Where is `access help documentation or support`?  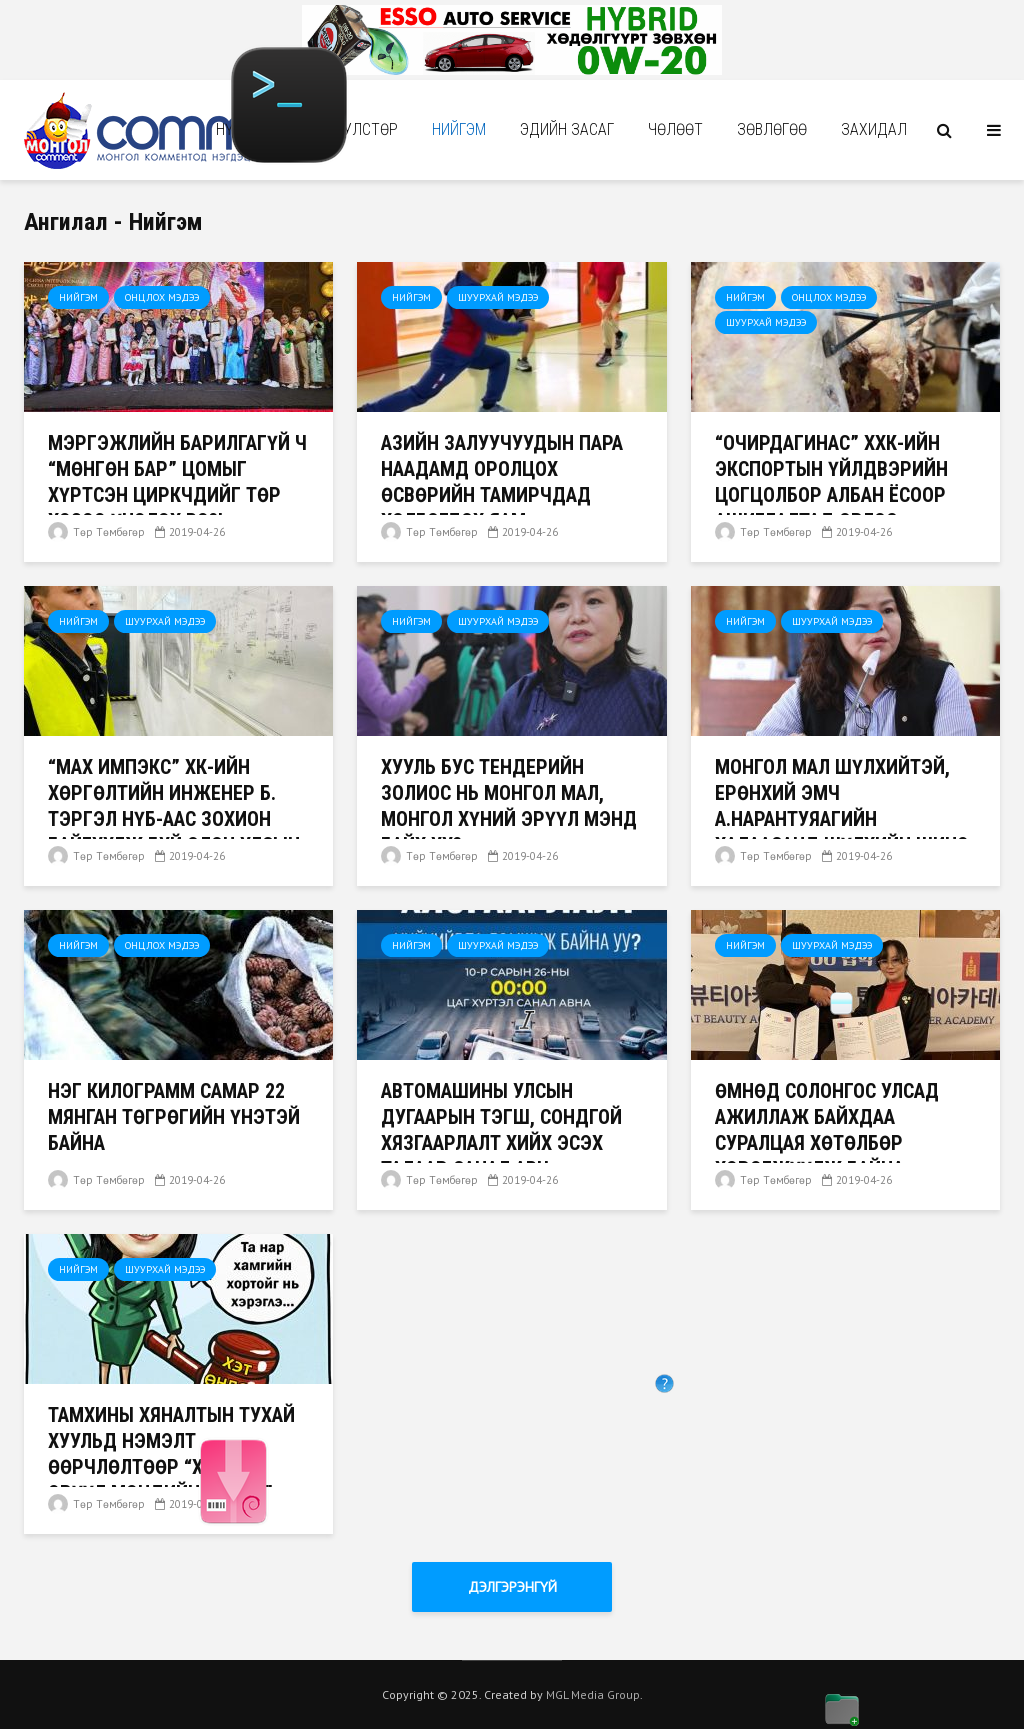 access help documentation or support is located at coordinates (664, 1383).